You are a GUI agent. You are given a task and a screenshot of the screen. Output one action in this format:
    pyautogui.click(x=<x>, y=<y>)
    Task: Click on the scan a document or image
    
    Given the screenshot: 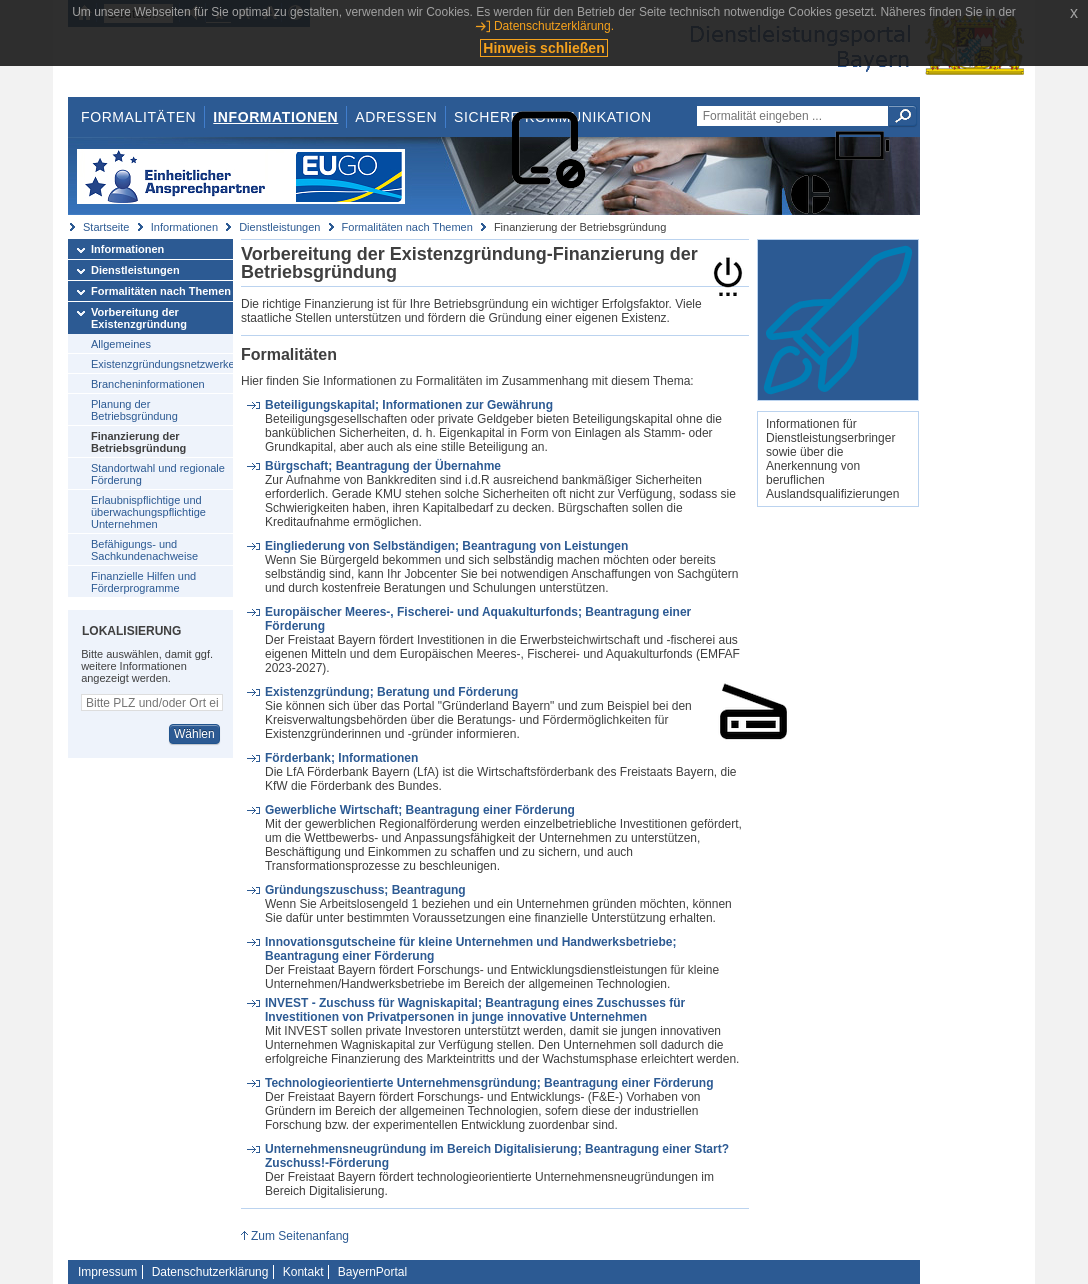 What is the action you would take?
    pyautogui.click(x=753, y=709)
    